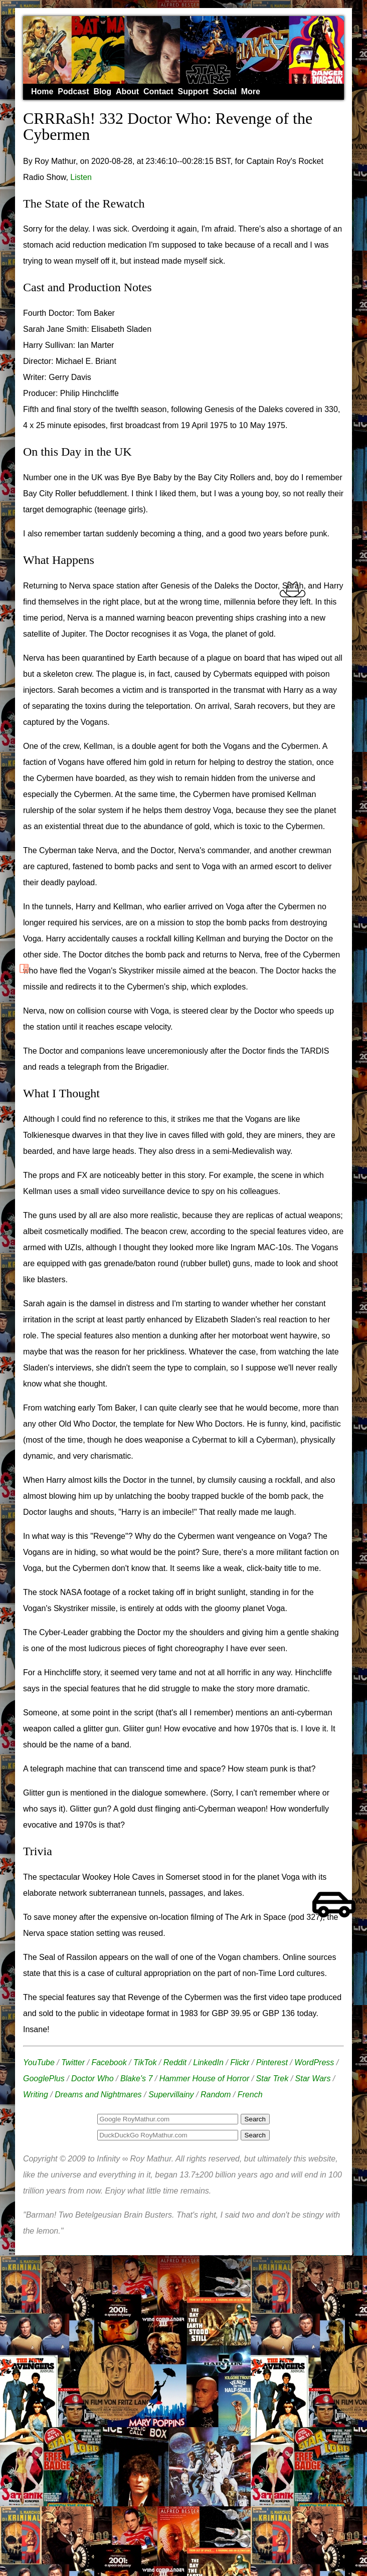  Describe the element at coordinates (24, 968) in the screenshot. I see `toggle between split-screen or half-view mode` at that location.